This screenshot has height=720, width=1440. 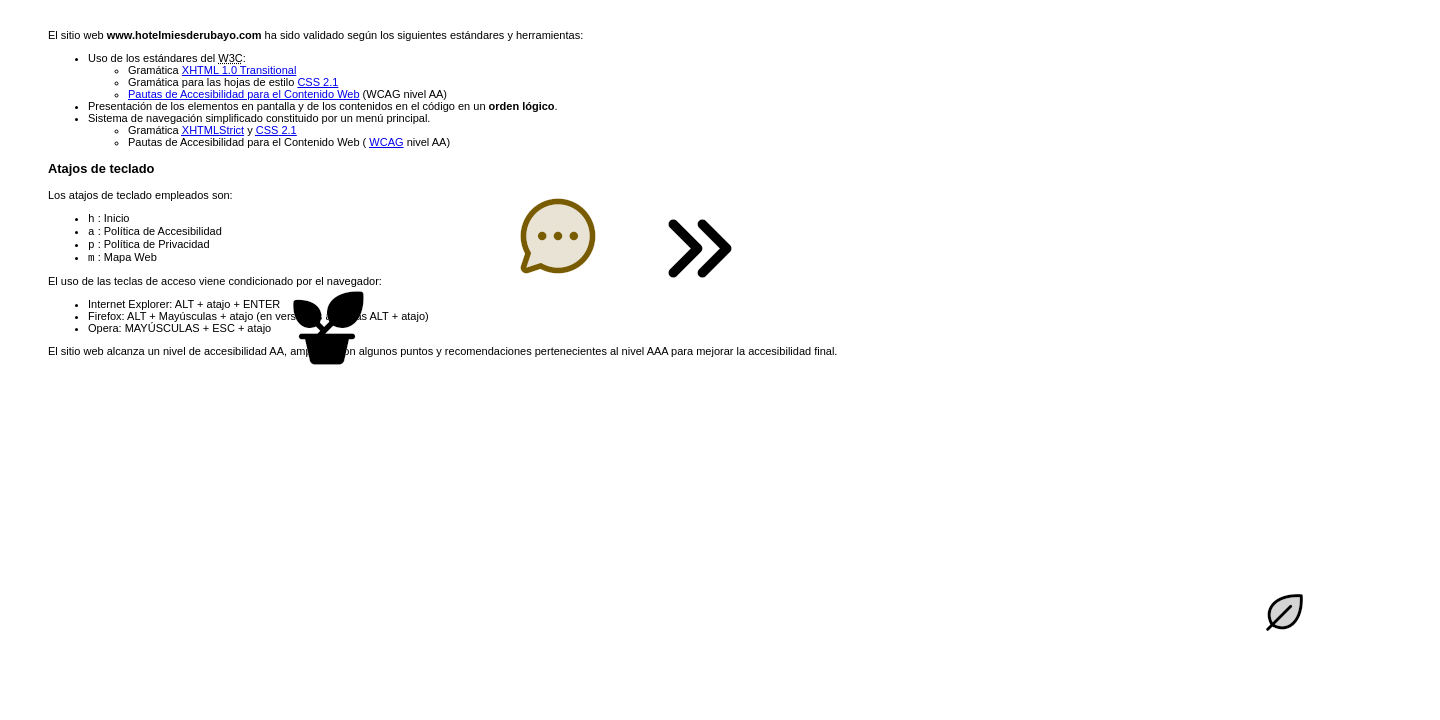 I want to click on eco-friendly or sustainable option, so click(x=1284, y=612).